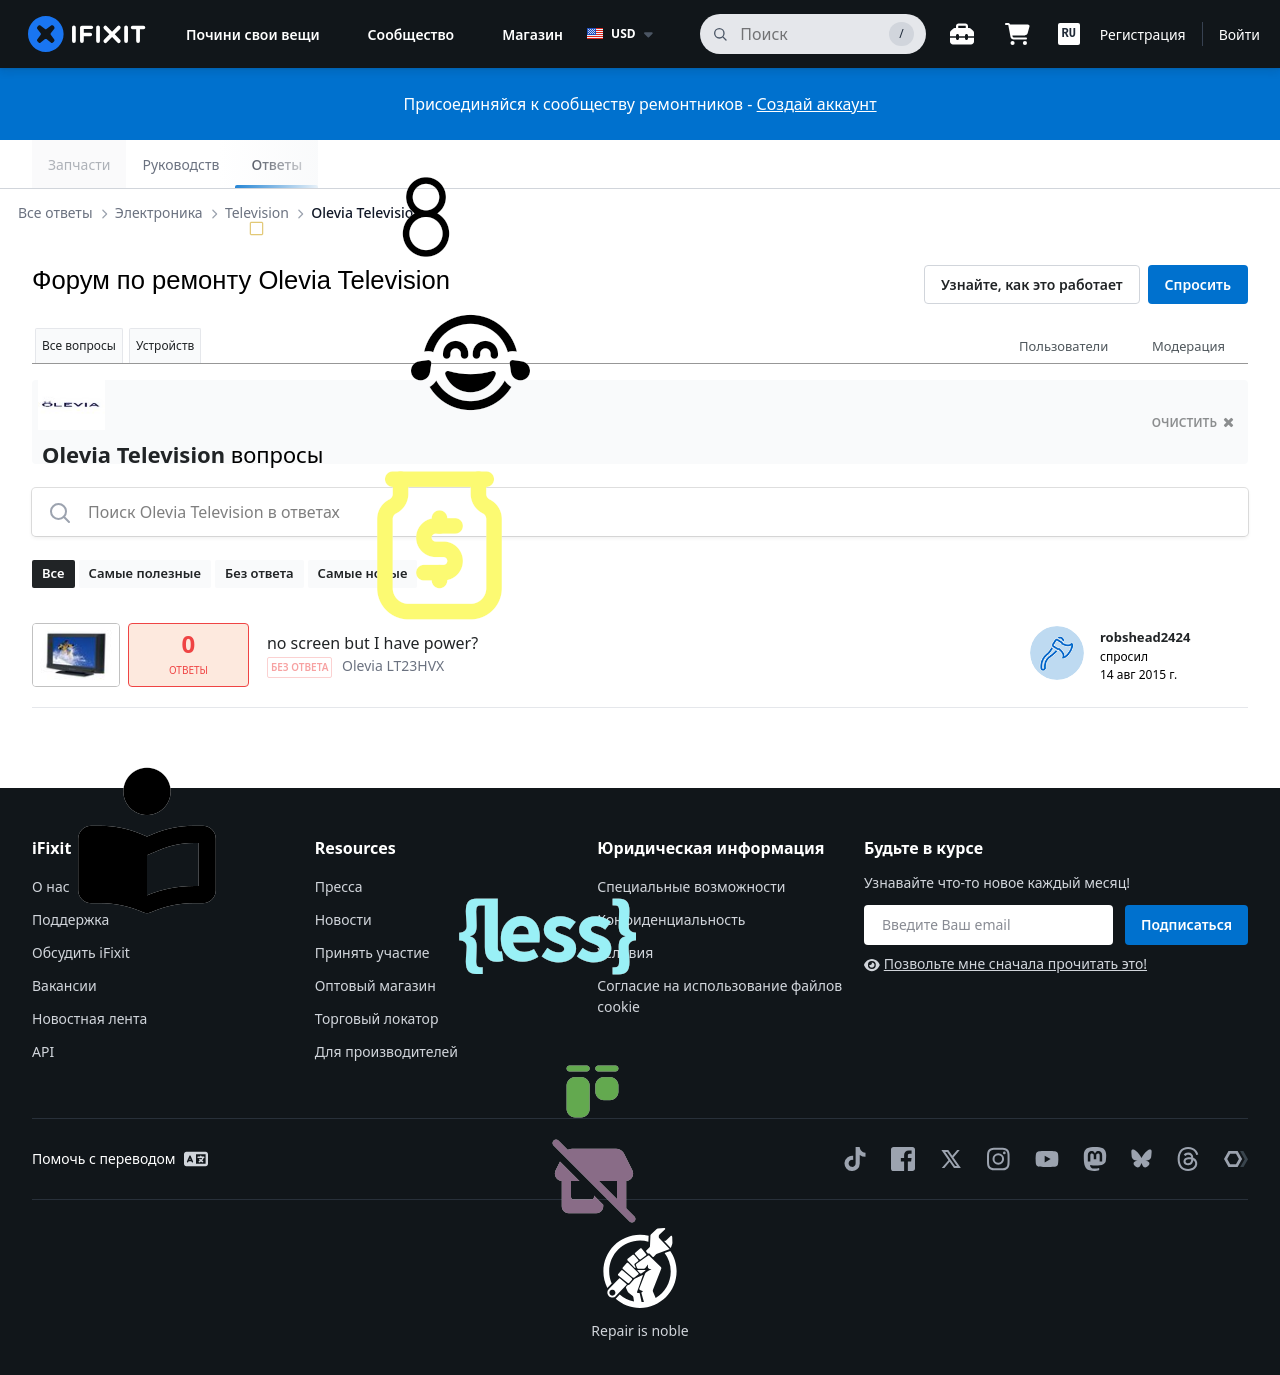  Describe the element at coordinates (147, 843) in the screenshot. I see `open reading mode` at that location.